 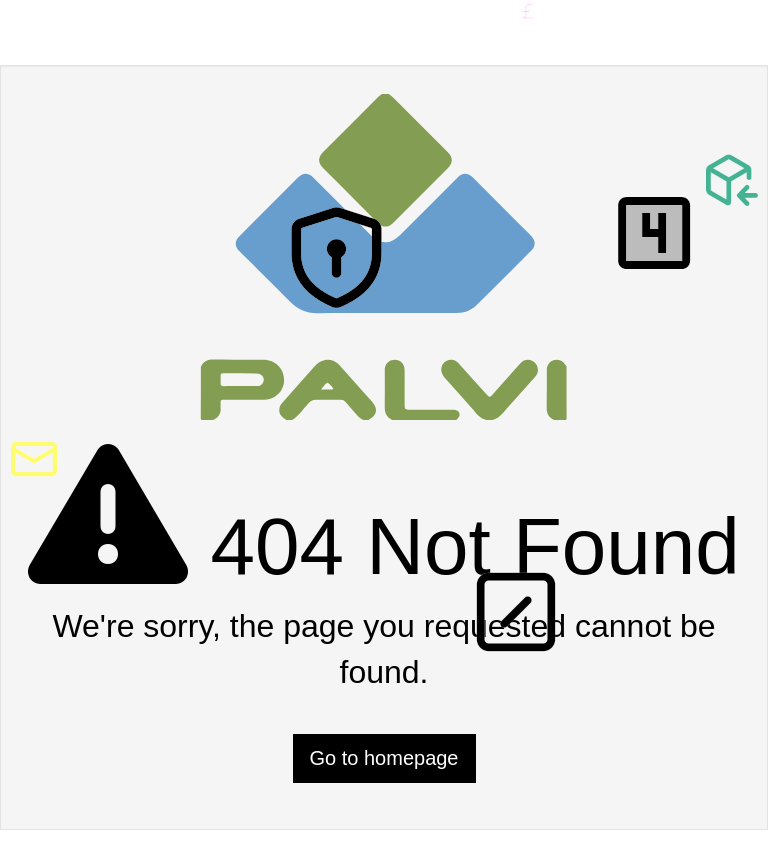 What do you see at coordinates (34, 459) in the screenshot?
I see `open your inbox` at bounding box center [34, 459].